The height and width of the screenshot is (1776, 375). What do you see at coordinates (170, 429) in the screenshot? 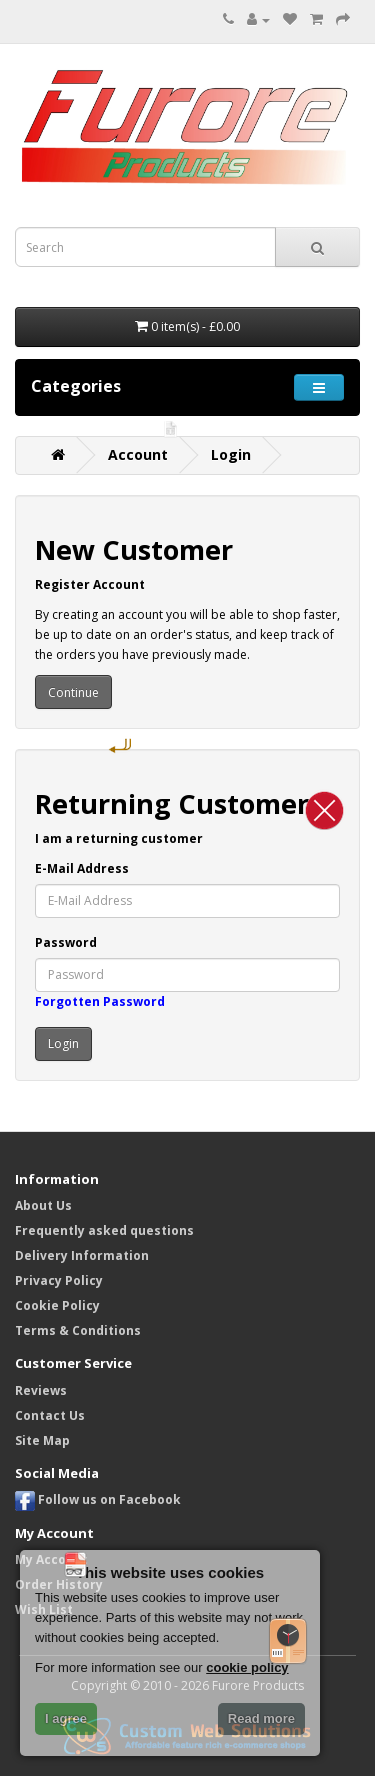
I see `a mobipocket ebook file` at bounding box center [170, 429].